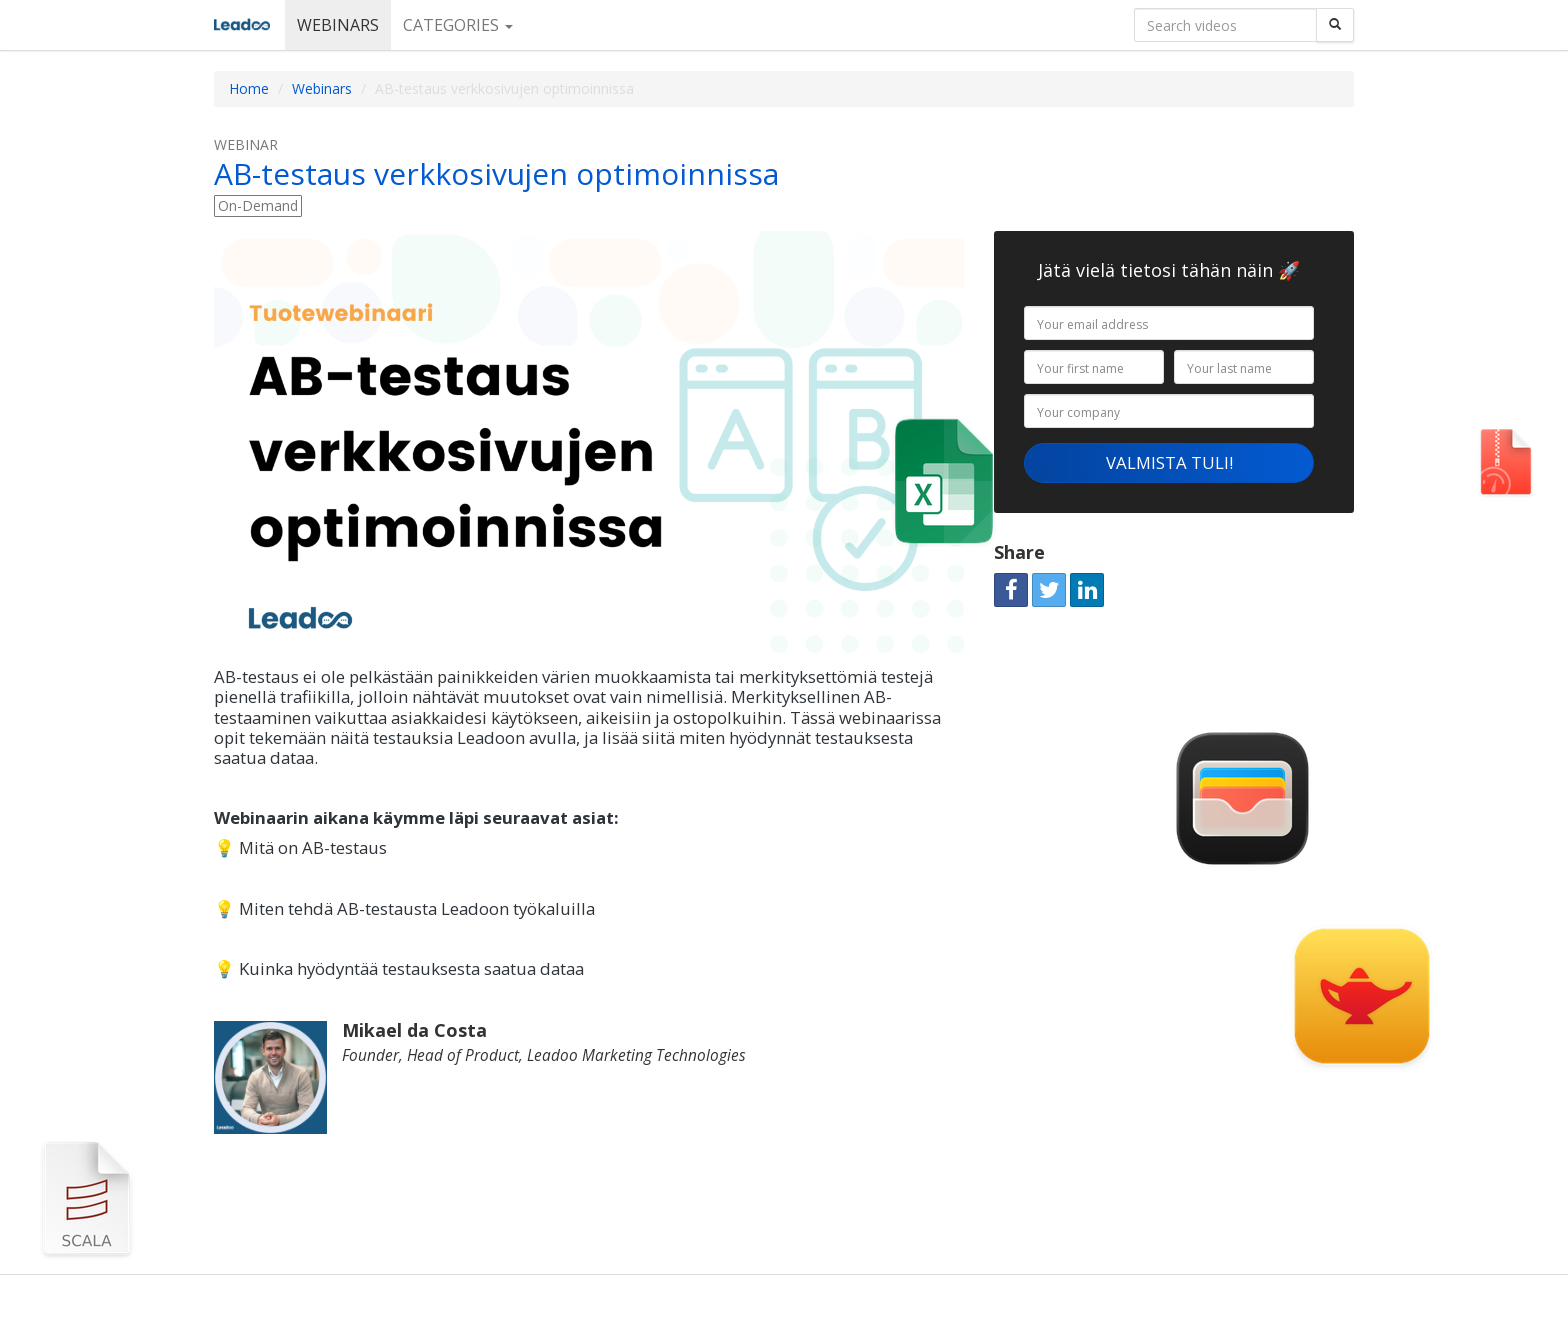 The width and height of the screenshot is (1568, 1321). I want to click on an rpm package file for linux software installation, so click(1506, 463).